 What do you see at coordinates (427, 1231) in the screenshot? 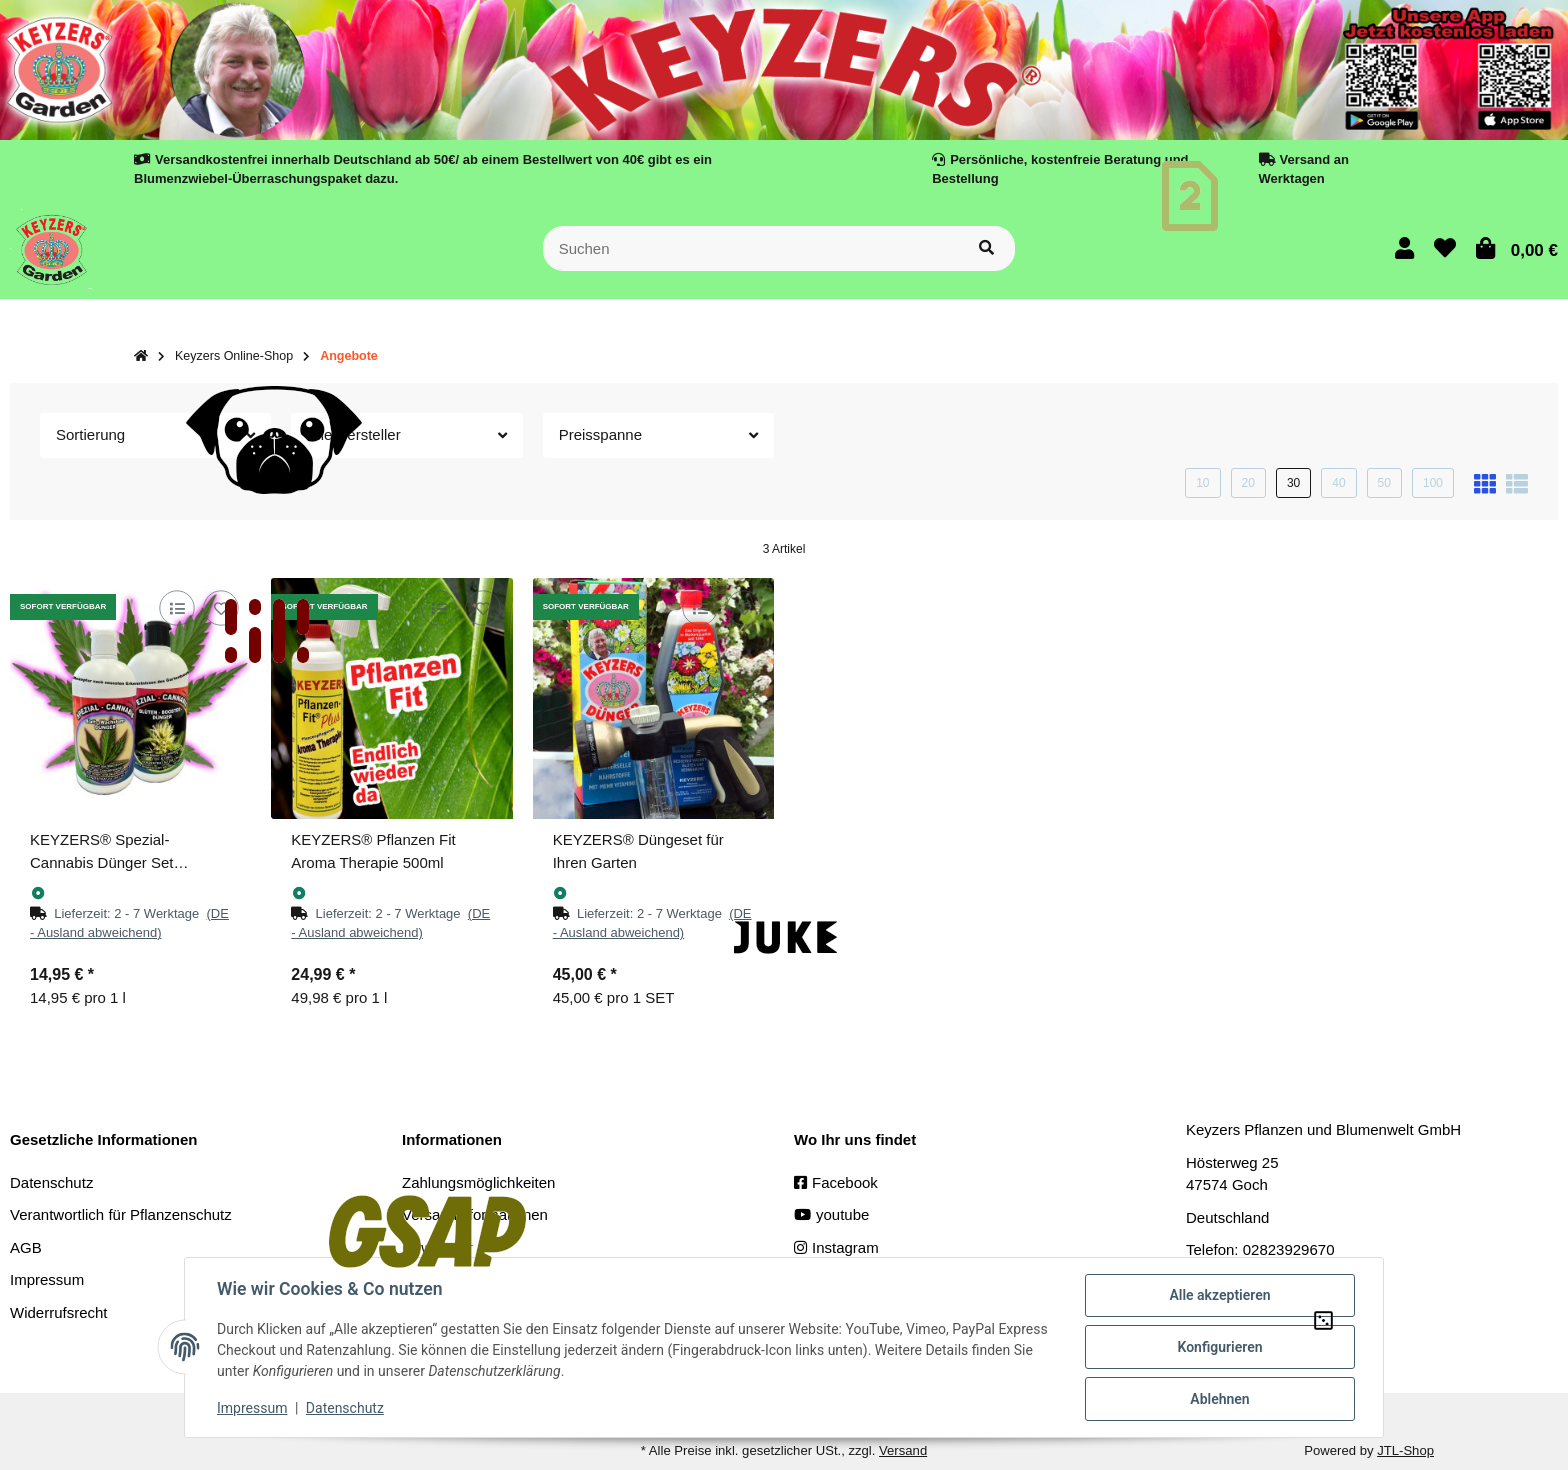
I see `GSAP (GreenSock Animation Platform) brand logo` at bounding box center [427, 1231].